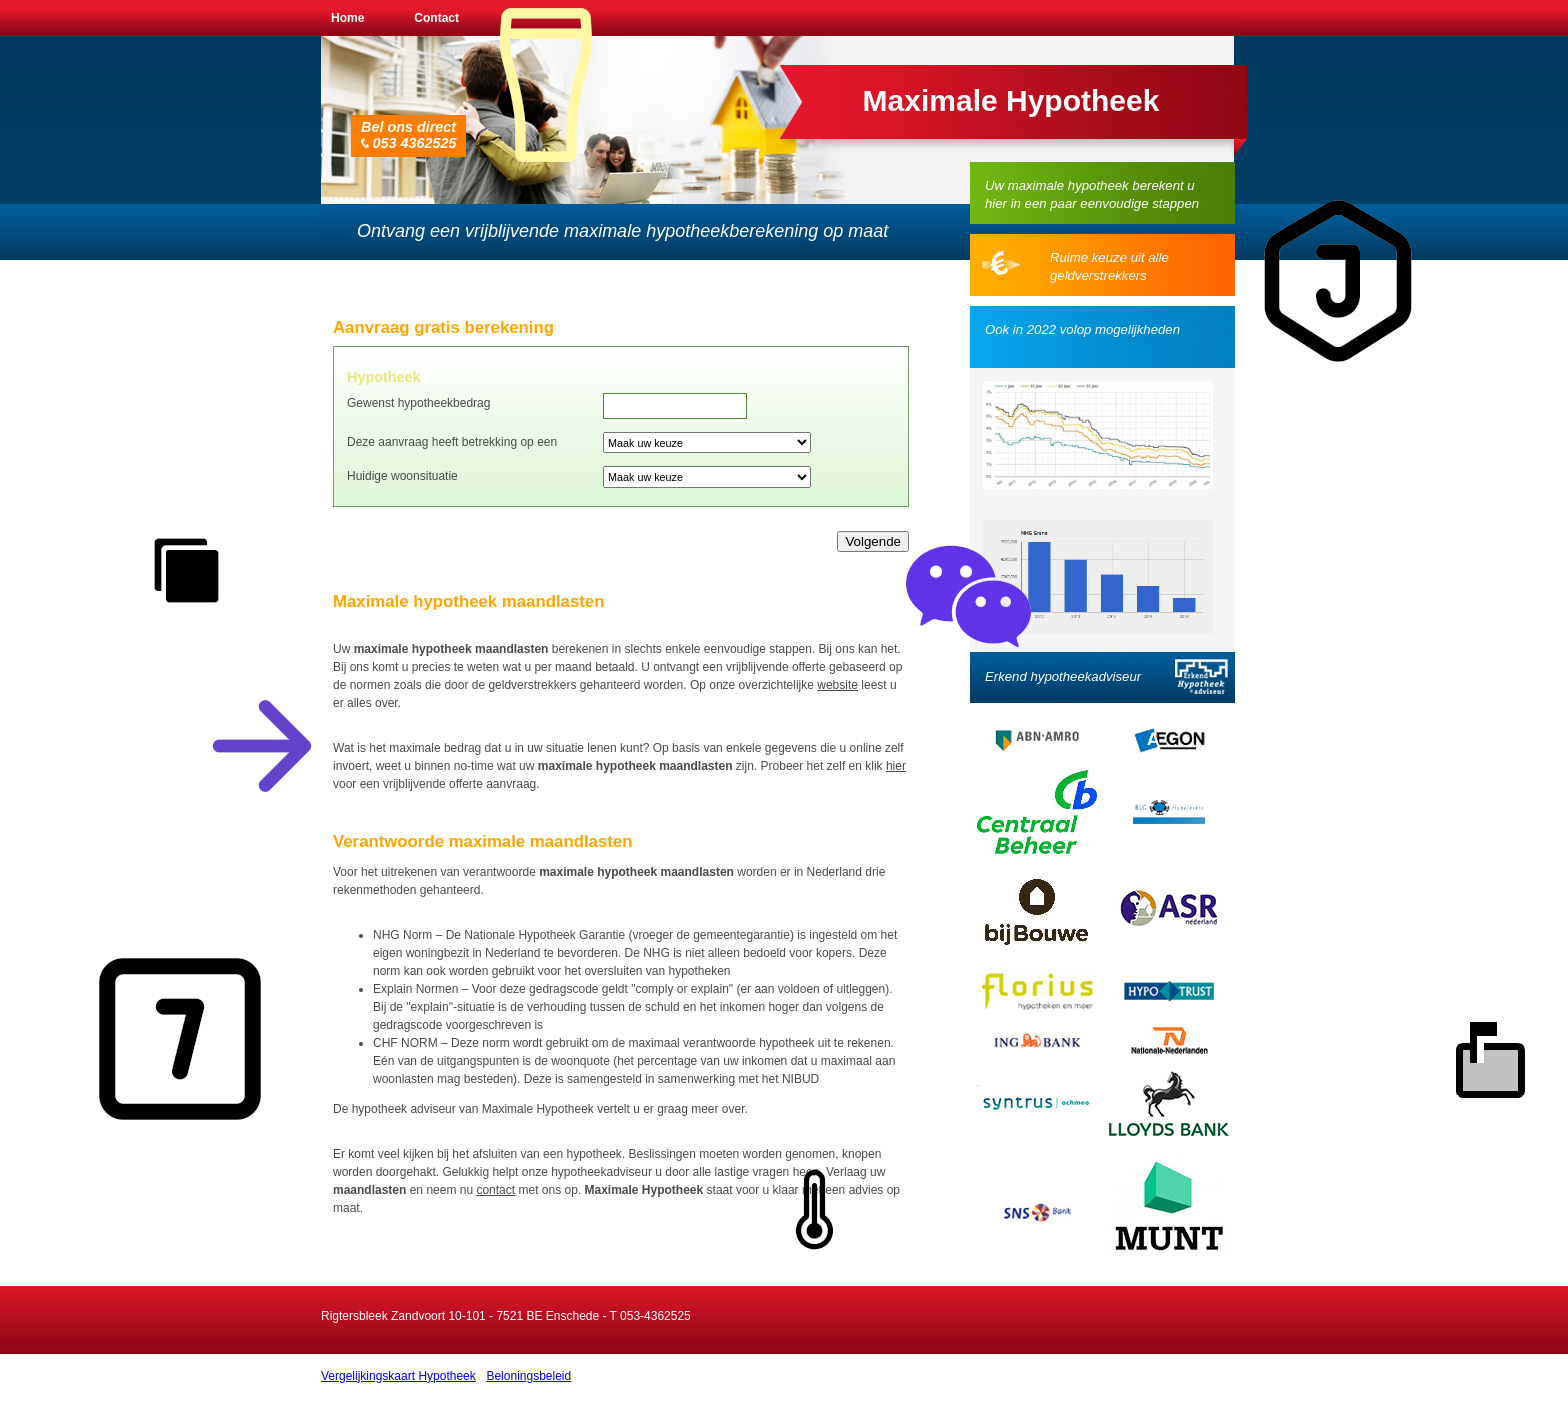 This screenshot has width=1568, height=1406. What do you see at coordinates (262, 746) in the screenshot?
I see `navigate to the next item or screen` at bounding box center [262, 746].